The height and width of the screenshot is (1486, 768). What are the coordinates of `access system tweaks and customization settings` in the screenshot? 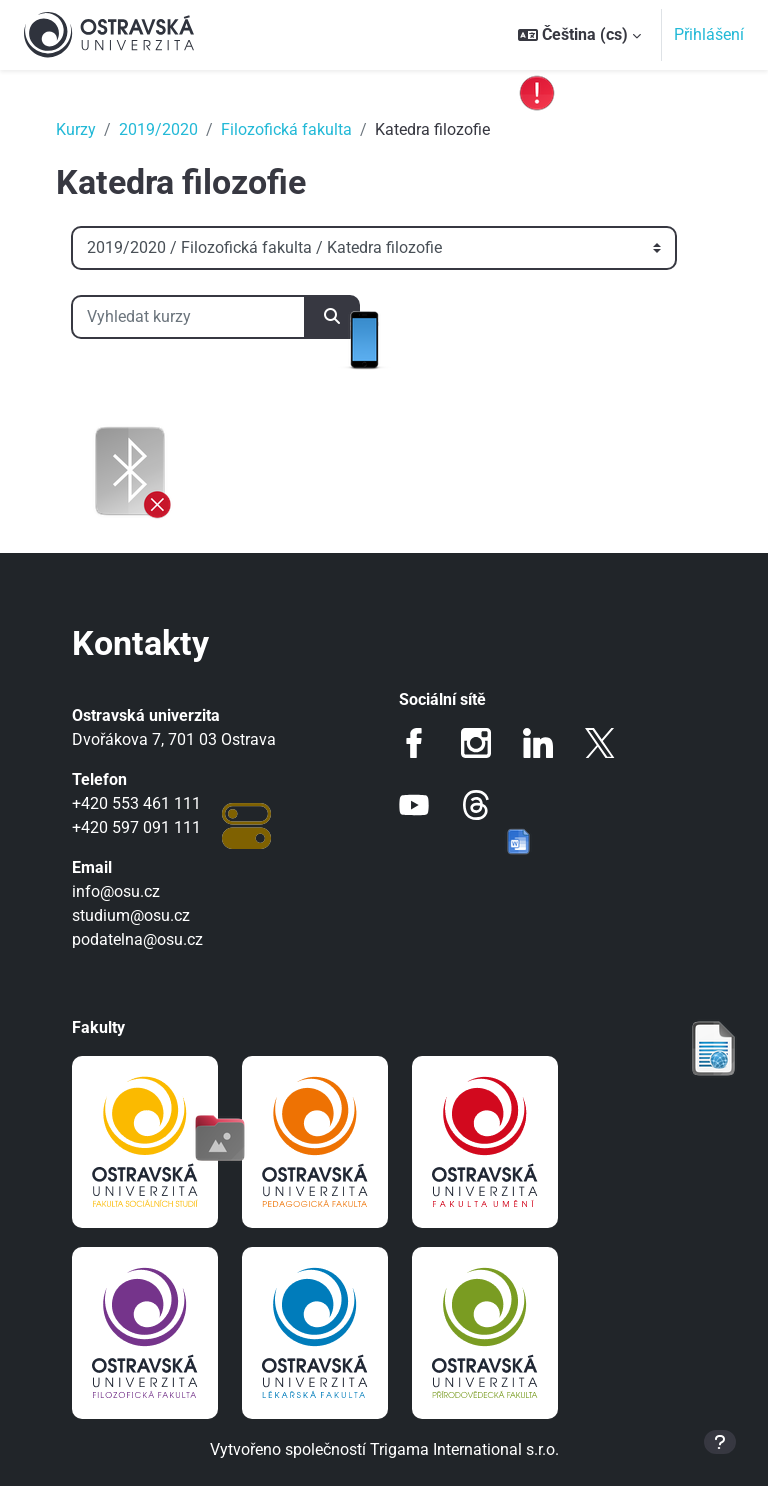 It's located at (246, 824).